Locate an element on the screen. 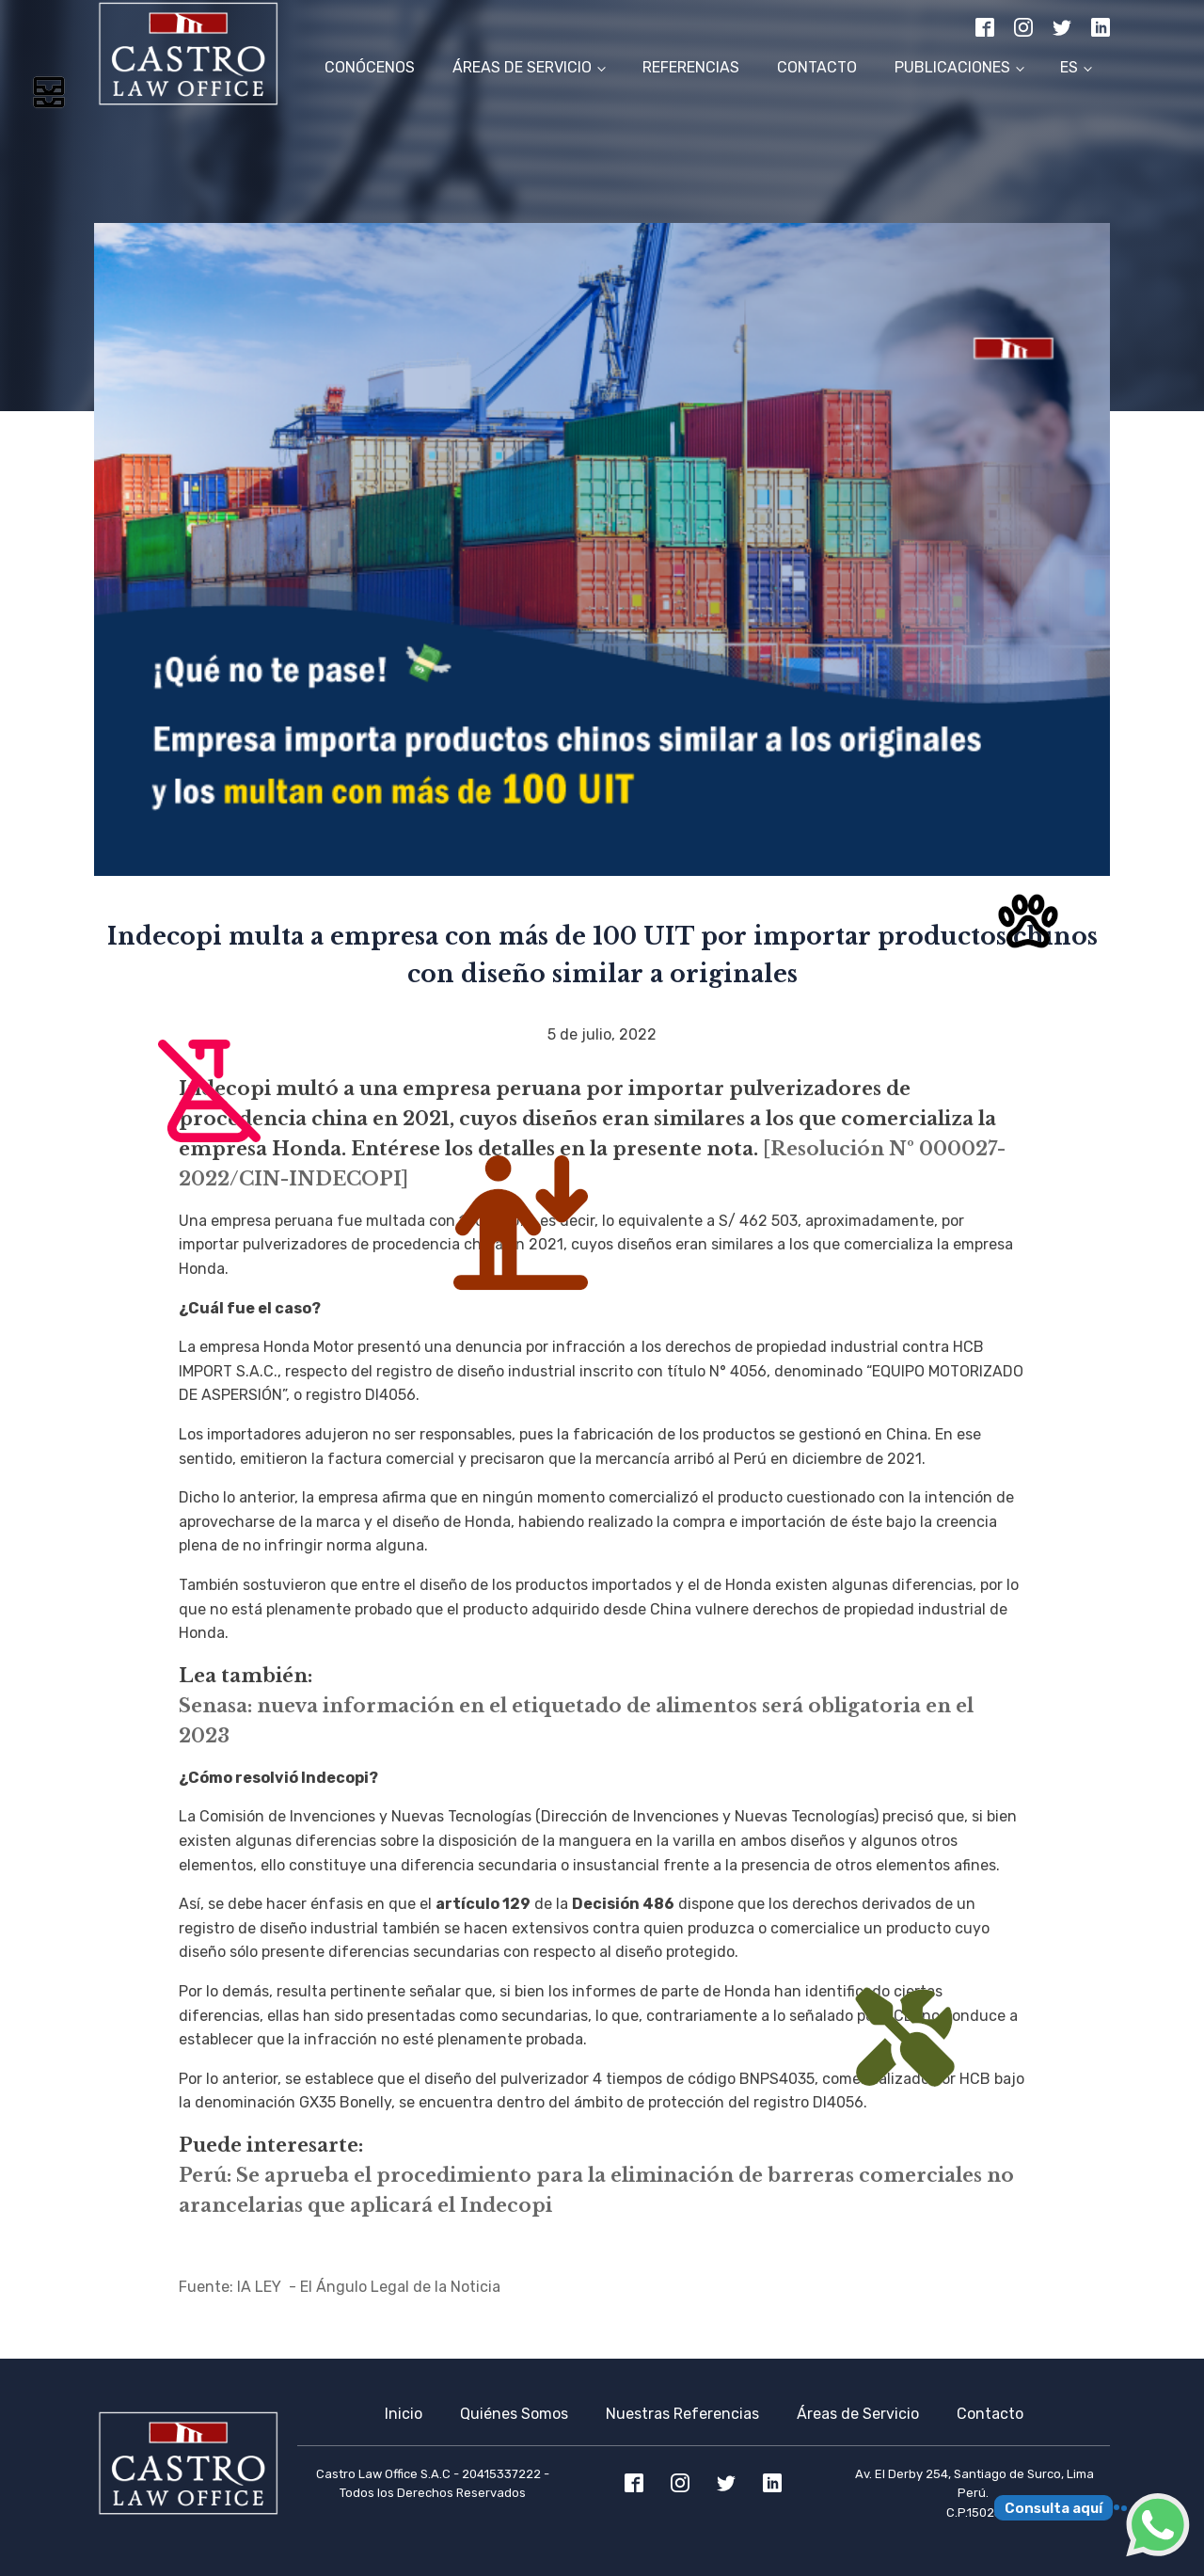  download user profile is located at coordinates (520, 1222).